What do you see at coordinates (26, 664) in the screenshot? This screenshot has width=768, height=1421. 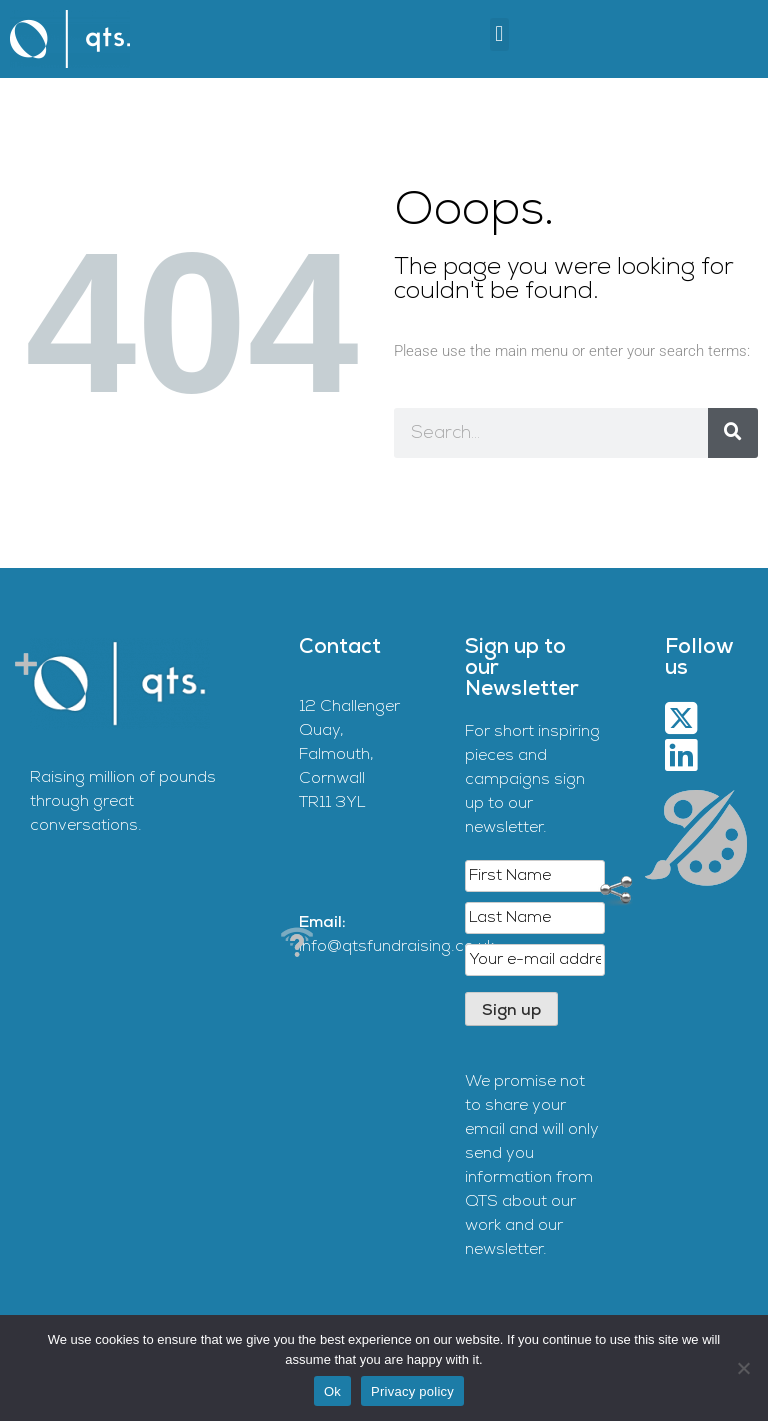 I see `add a new item to a list` at bounding box center [26, 664].